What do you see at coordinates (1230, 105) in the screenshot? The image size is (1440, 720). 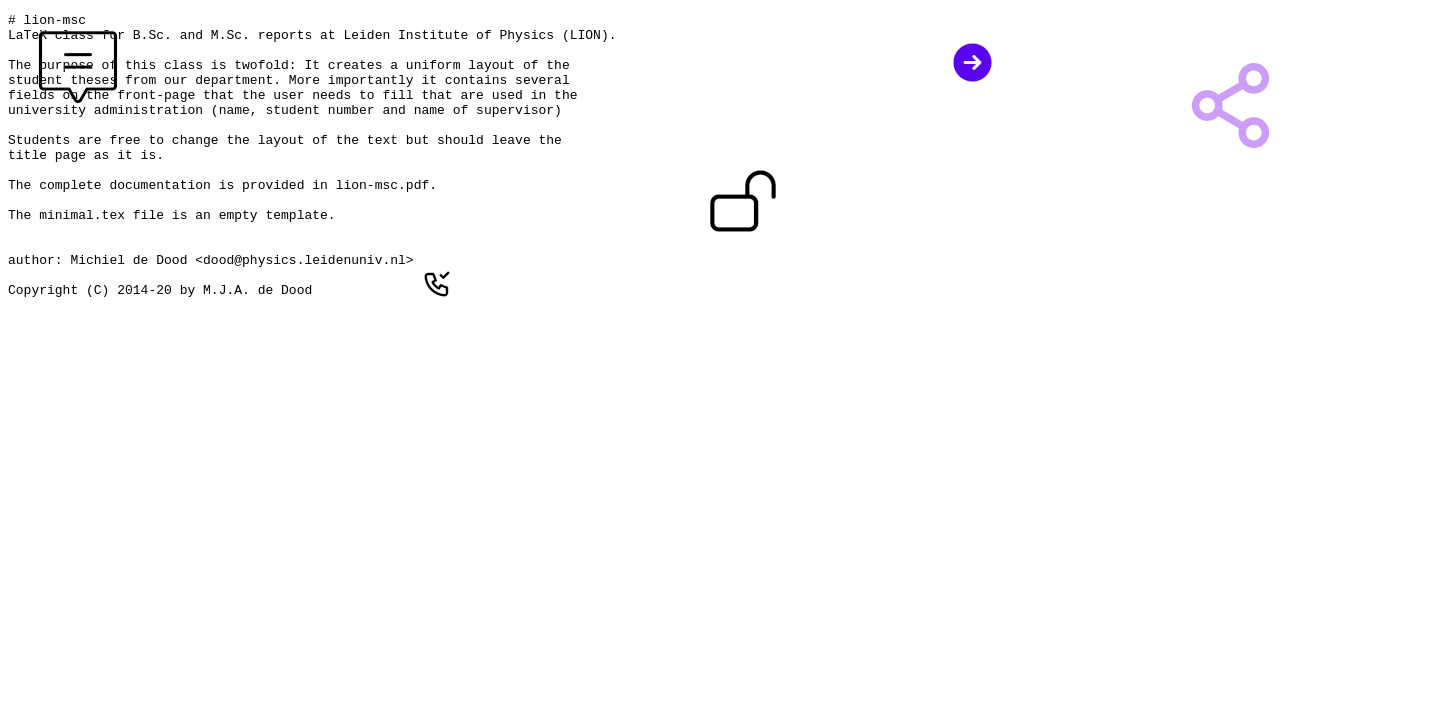 I see `share content with others` at bounding box center [1230, 105].